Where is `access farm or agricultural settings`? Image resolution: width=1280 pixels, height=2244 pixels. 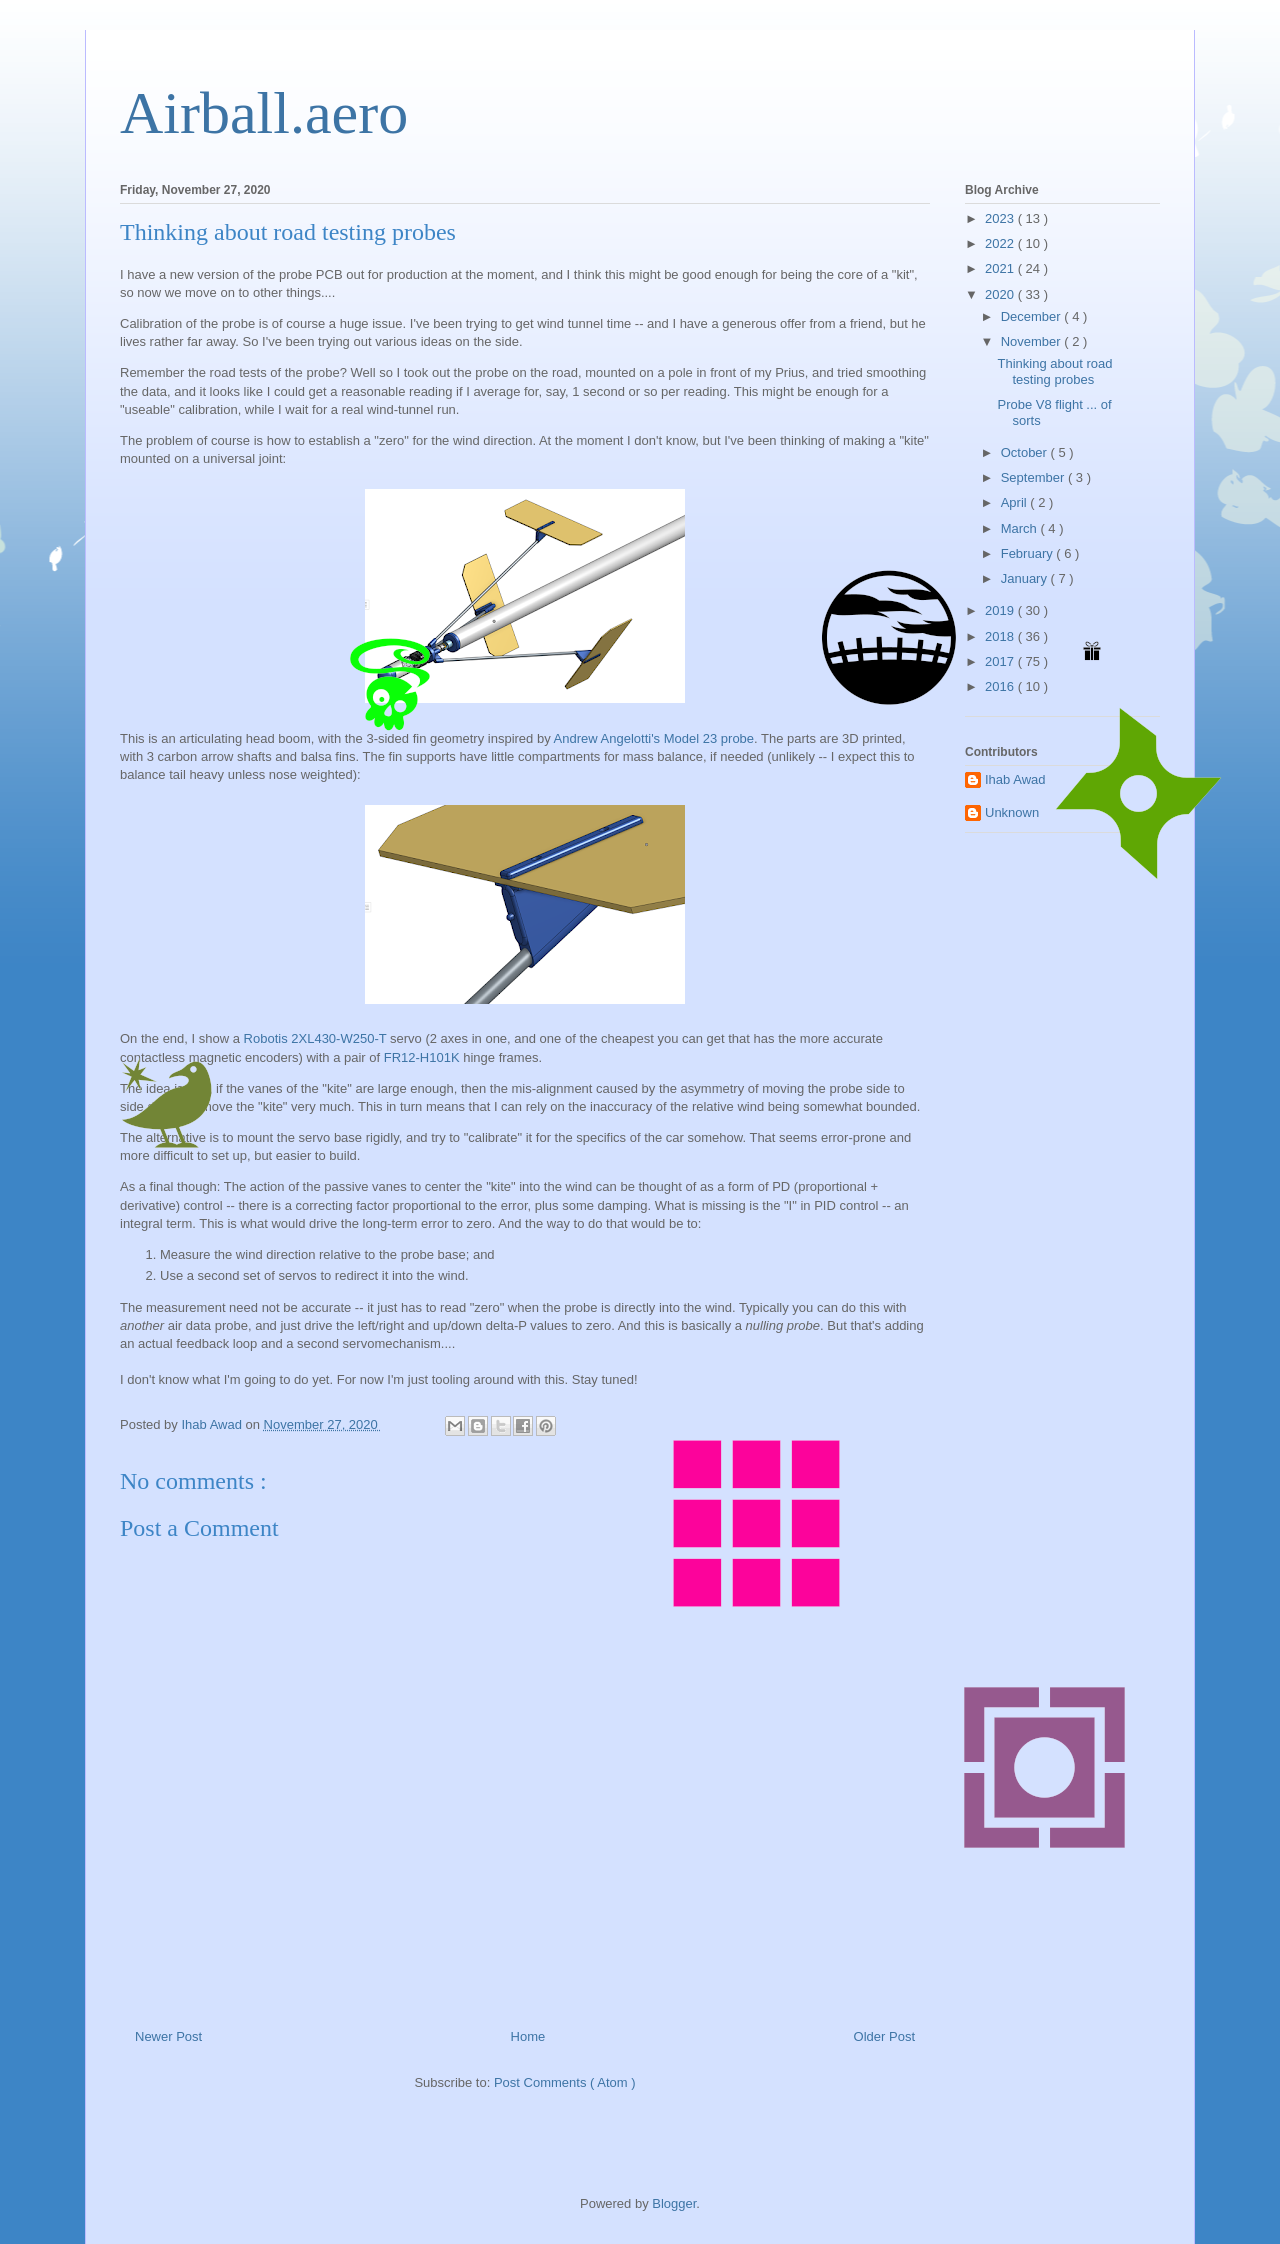 access farm or agricultural settings is located at coordinates (888, 637).